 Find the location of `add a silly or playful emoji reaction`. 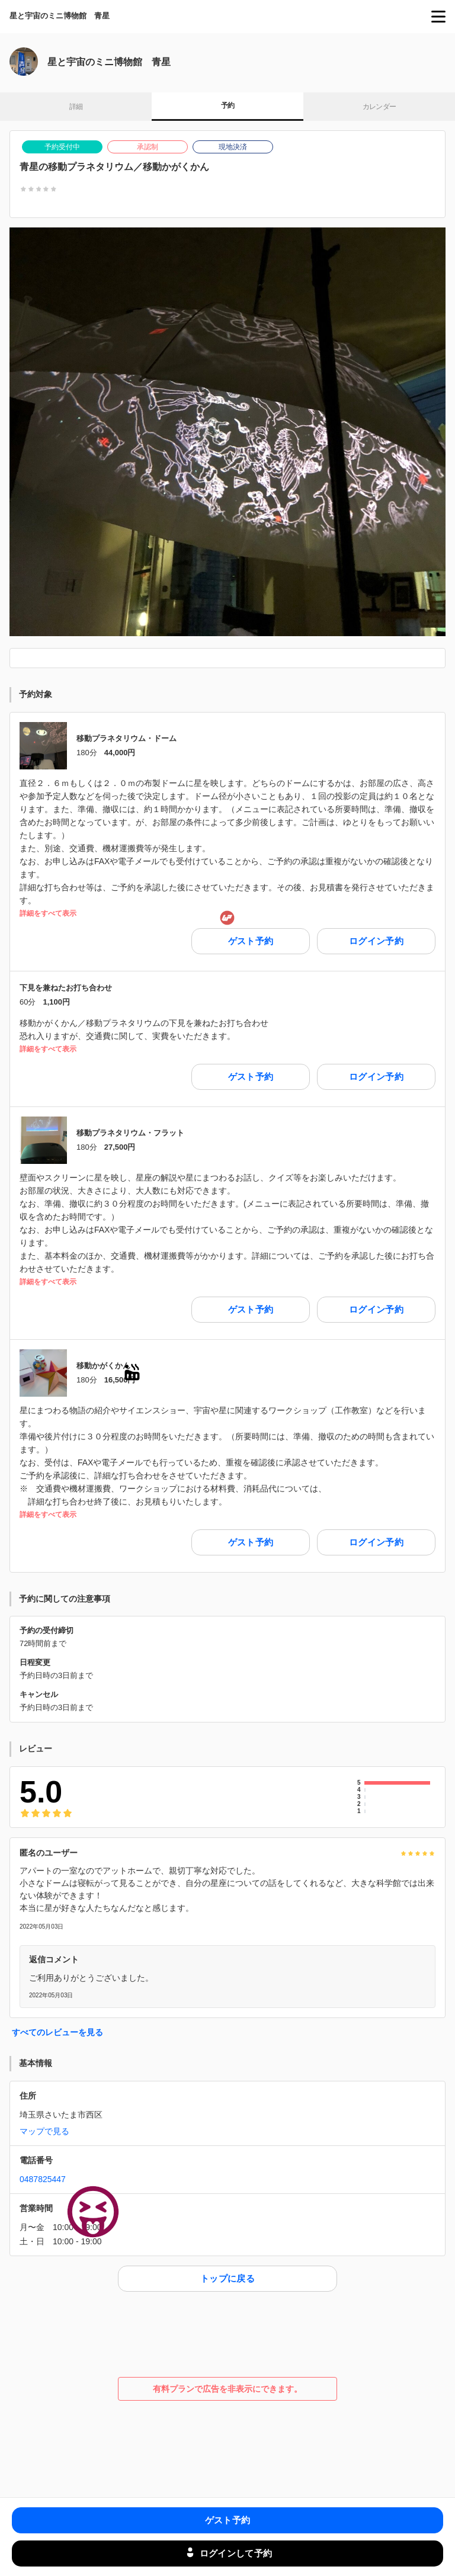

add a silly or playful emoji reaction is located at coordinates (93, 2212).